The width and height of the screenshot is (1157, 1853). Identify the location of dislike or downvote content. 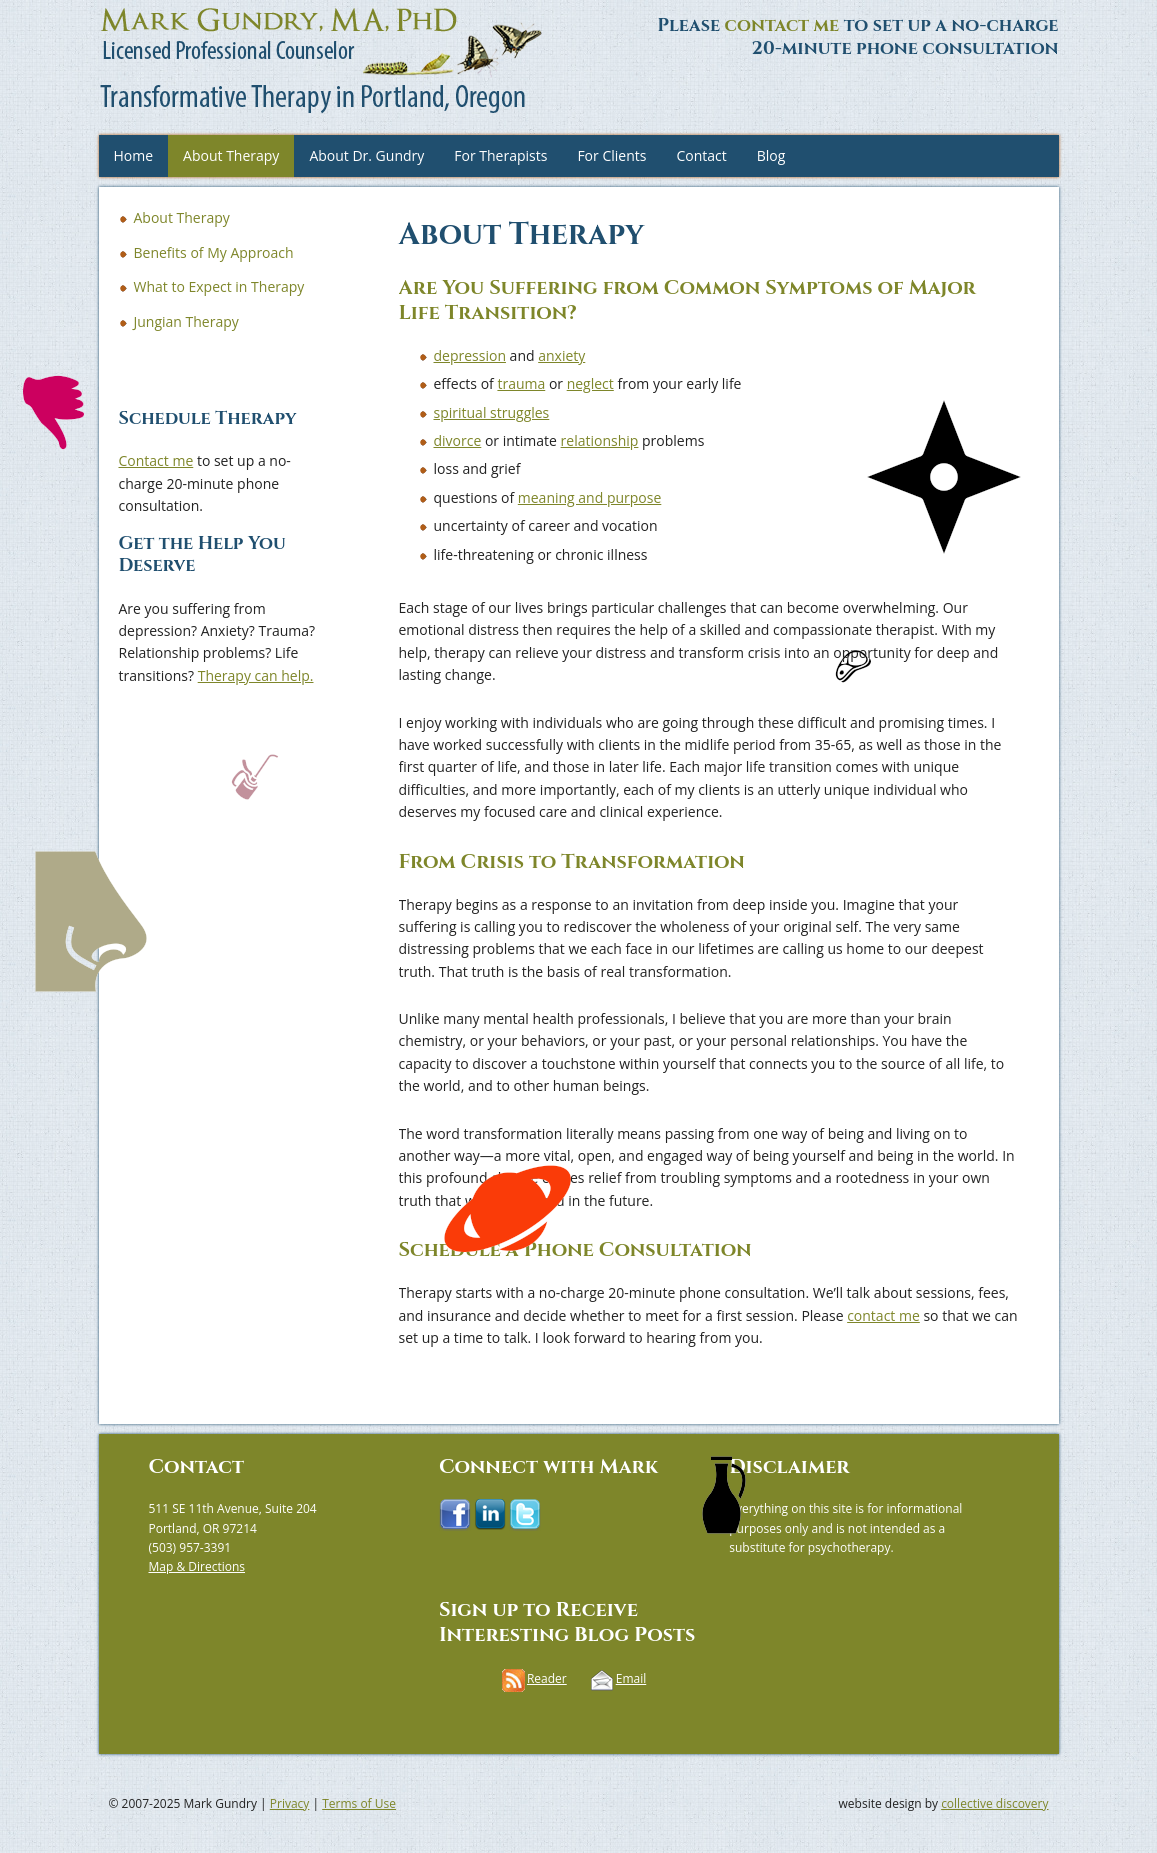
(53, 412).